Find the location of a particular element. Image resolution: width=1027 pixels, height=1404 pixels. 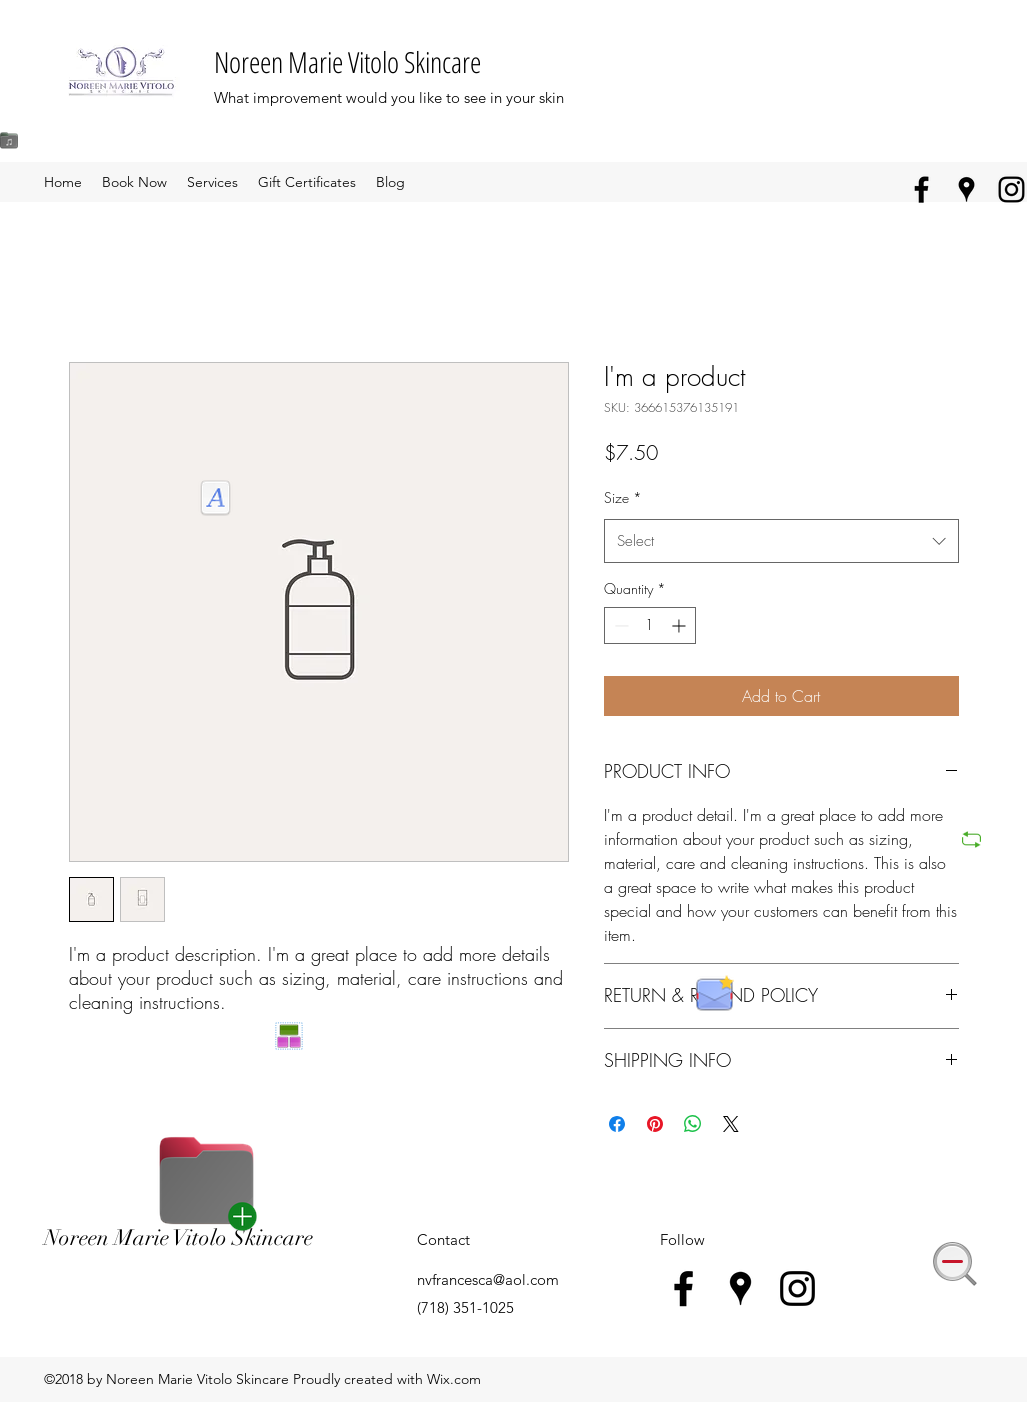

create a new folder is located at coordinates (206, 1180).